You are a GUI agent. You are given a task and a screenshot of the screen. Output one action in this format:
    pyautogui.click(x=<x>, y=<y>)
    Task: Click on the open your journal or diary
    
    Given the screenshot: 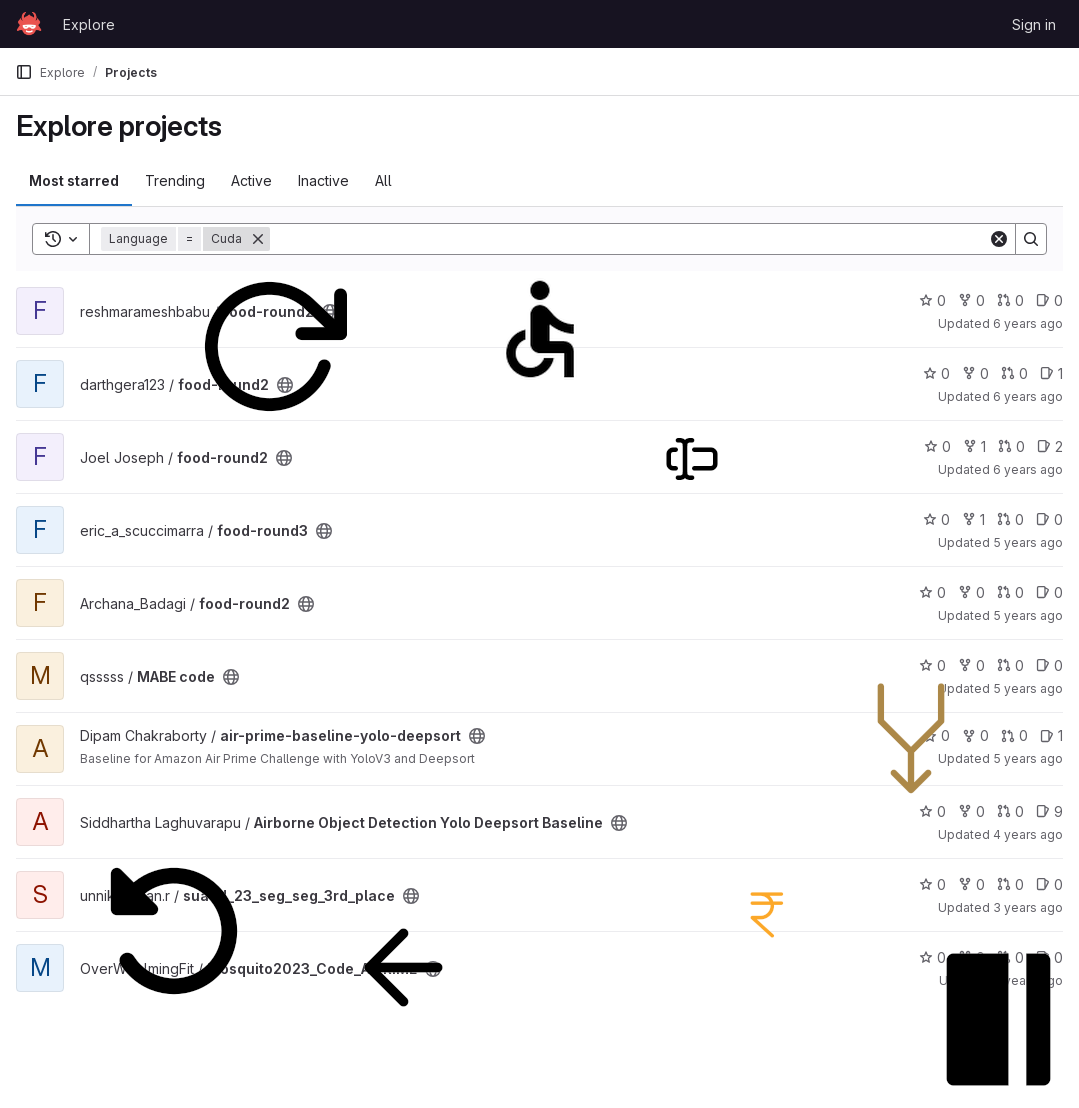 What is the action you would take?
    pyautogui.click(x=998, y=1019)
    